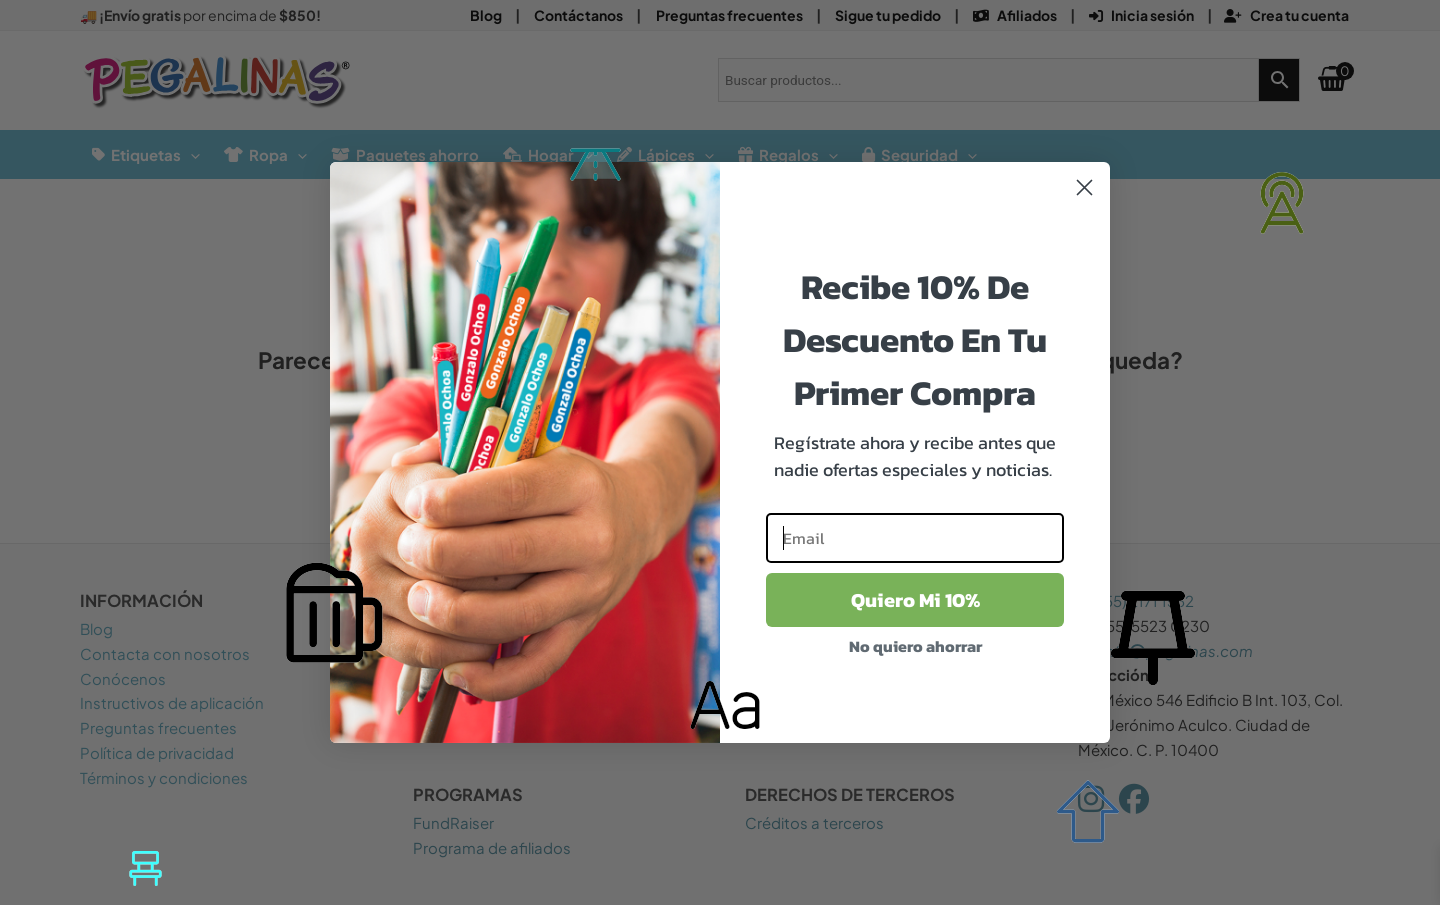 The height and width of the screenshot is (905, 1440). I want to click on pin an item to keep it visible, so click(1153, 633).